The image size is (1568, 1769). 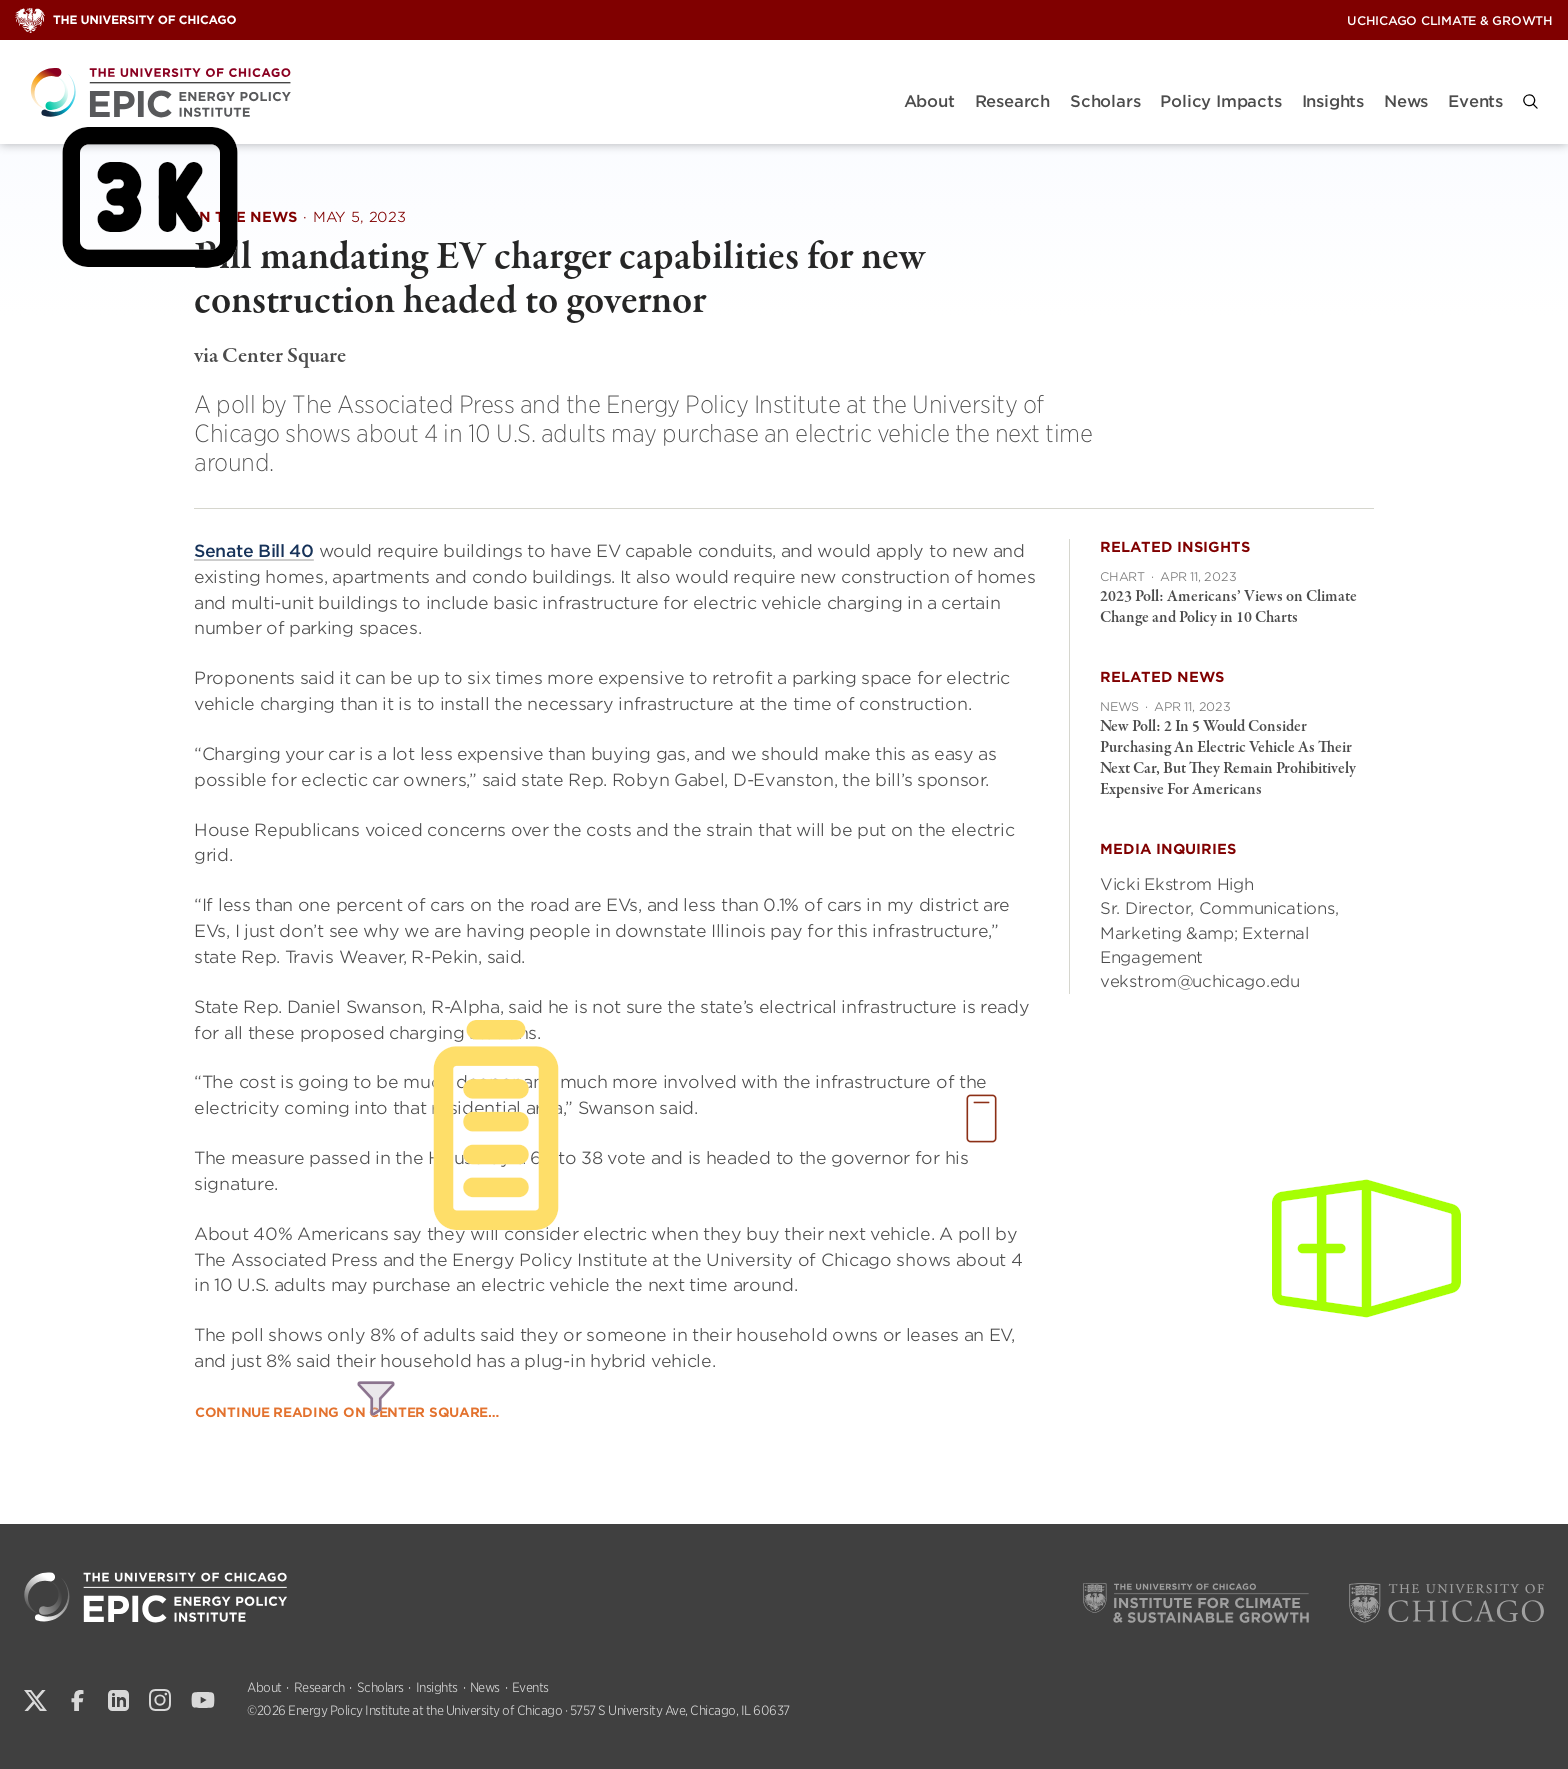 I want to click on access device speaker settings, so click(x=981, y=1118).